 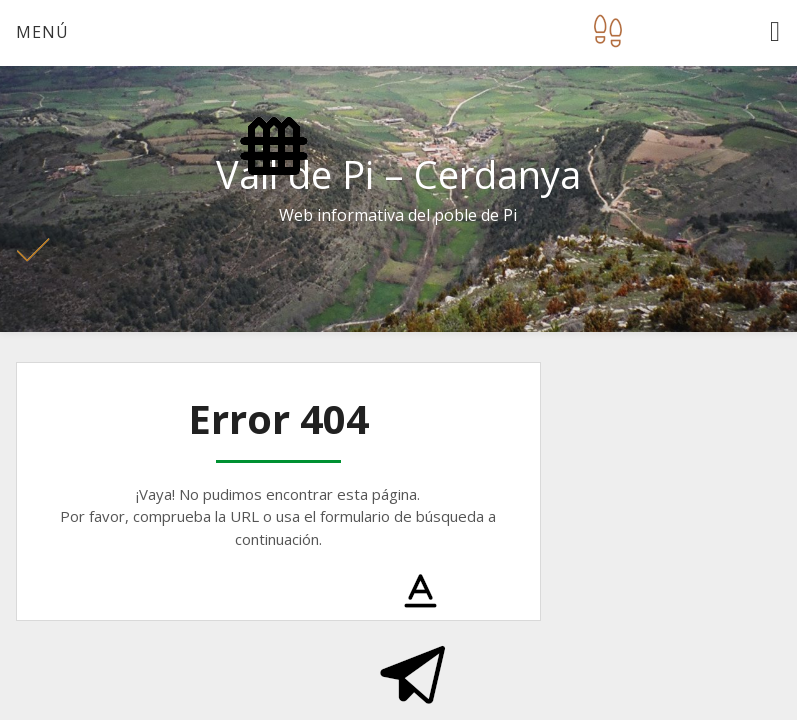 I want to click on view step count or walking activity, so click(x=608, y=31).